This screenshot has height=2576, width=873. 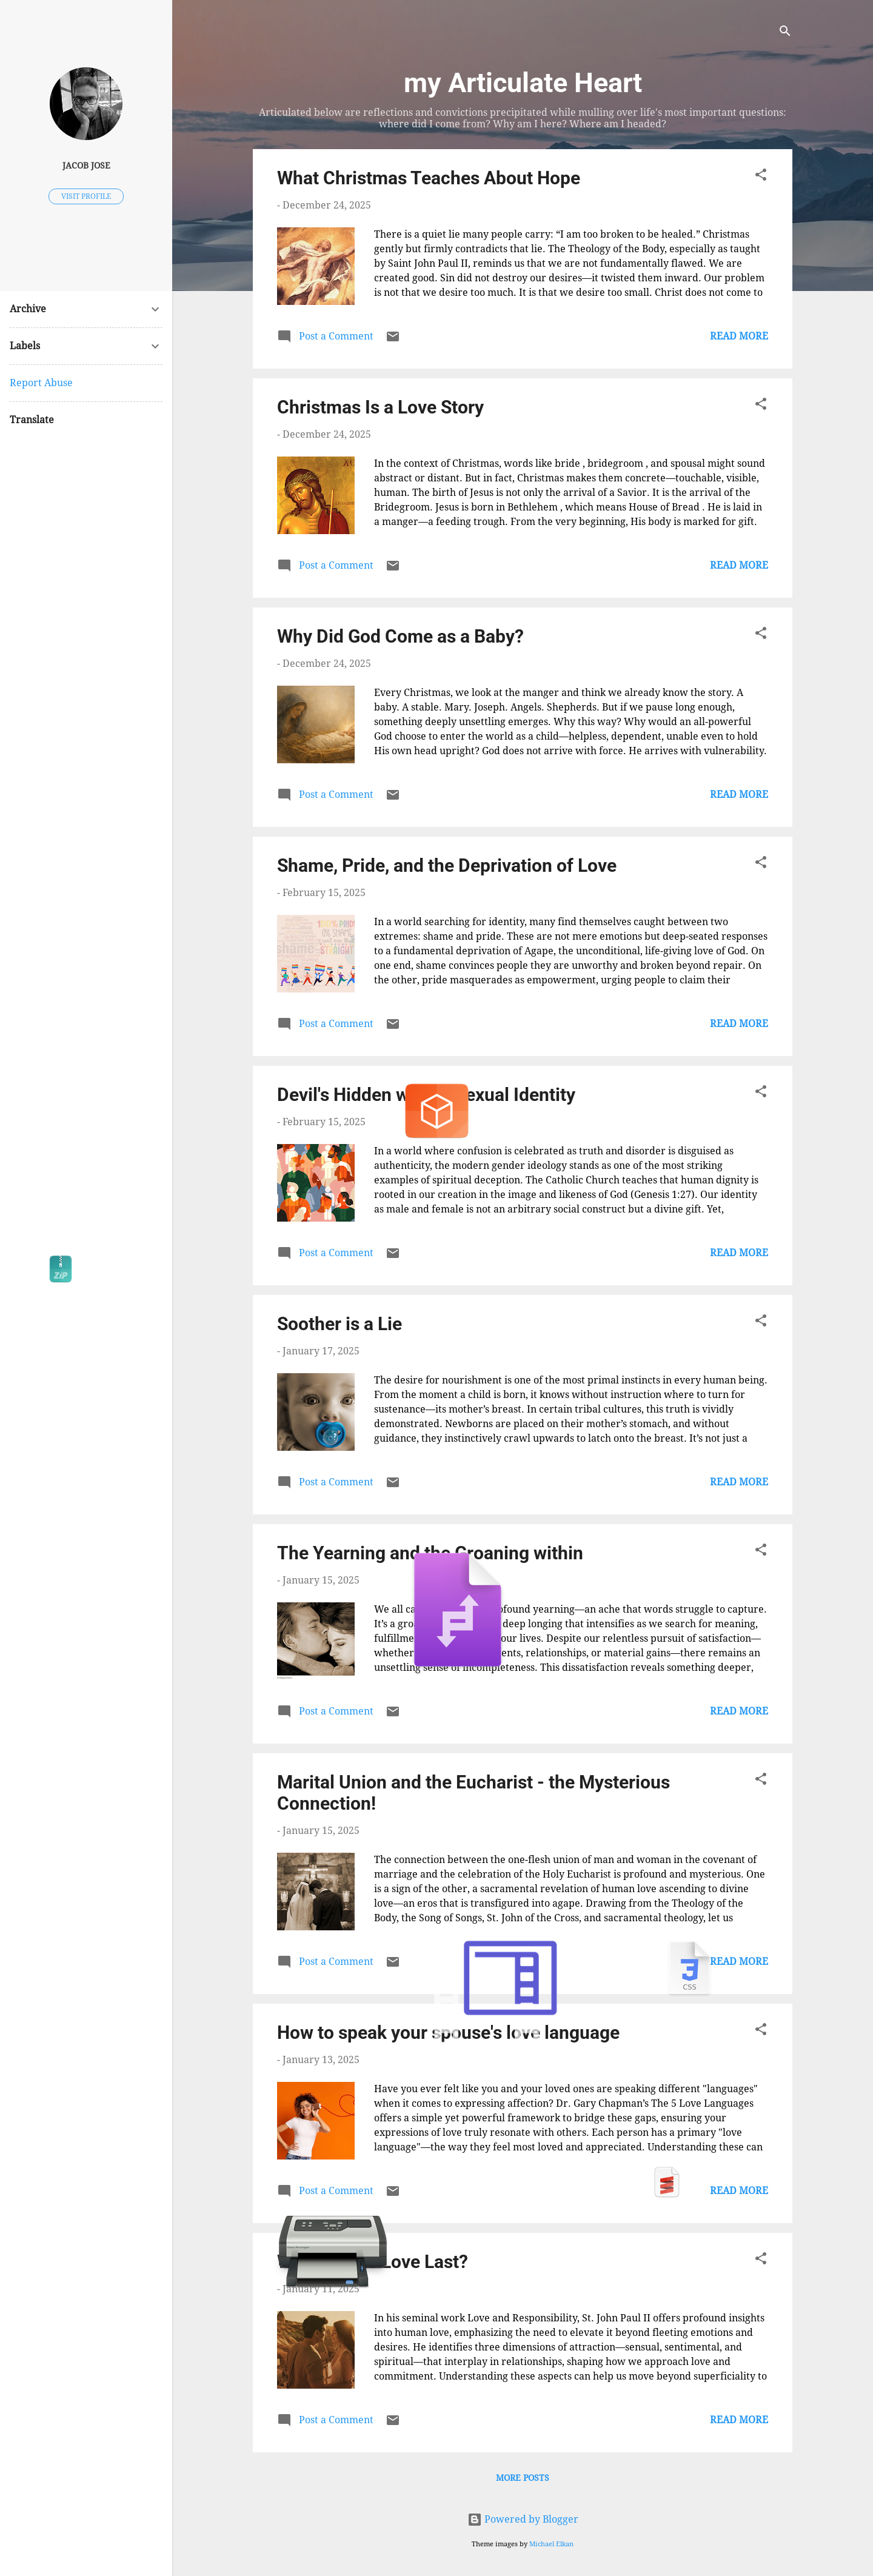 I want to click on open a compressed zip archive, so click(x=61, y=1269).